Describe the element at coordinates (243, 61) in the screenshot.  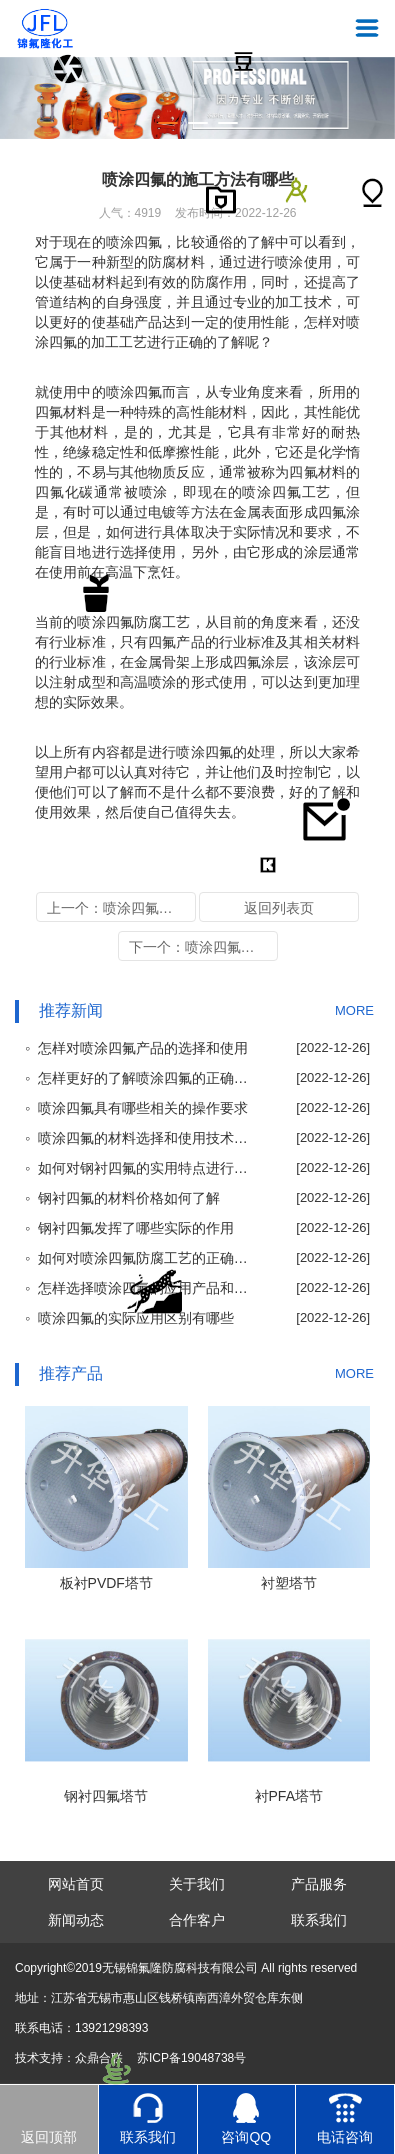
I see `open douban app` at that location.